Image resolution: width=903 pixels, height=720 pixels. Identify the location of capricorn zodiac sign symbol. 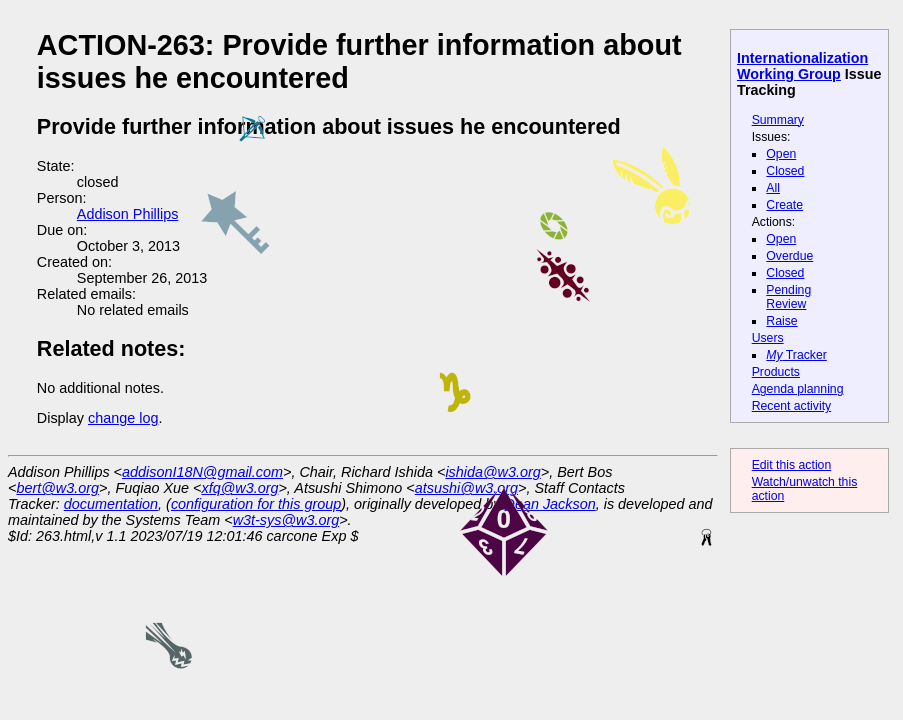
(454, 392).